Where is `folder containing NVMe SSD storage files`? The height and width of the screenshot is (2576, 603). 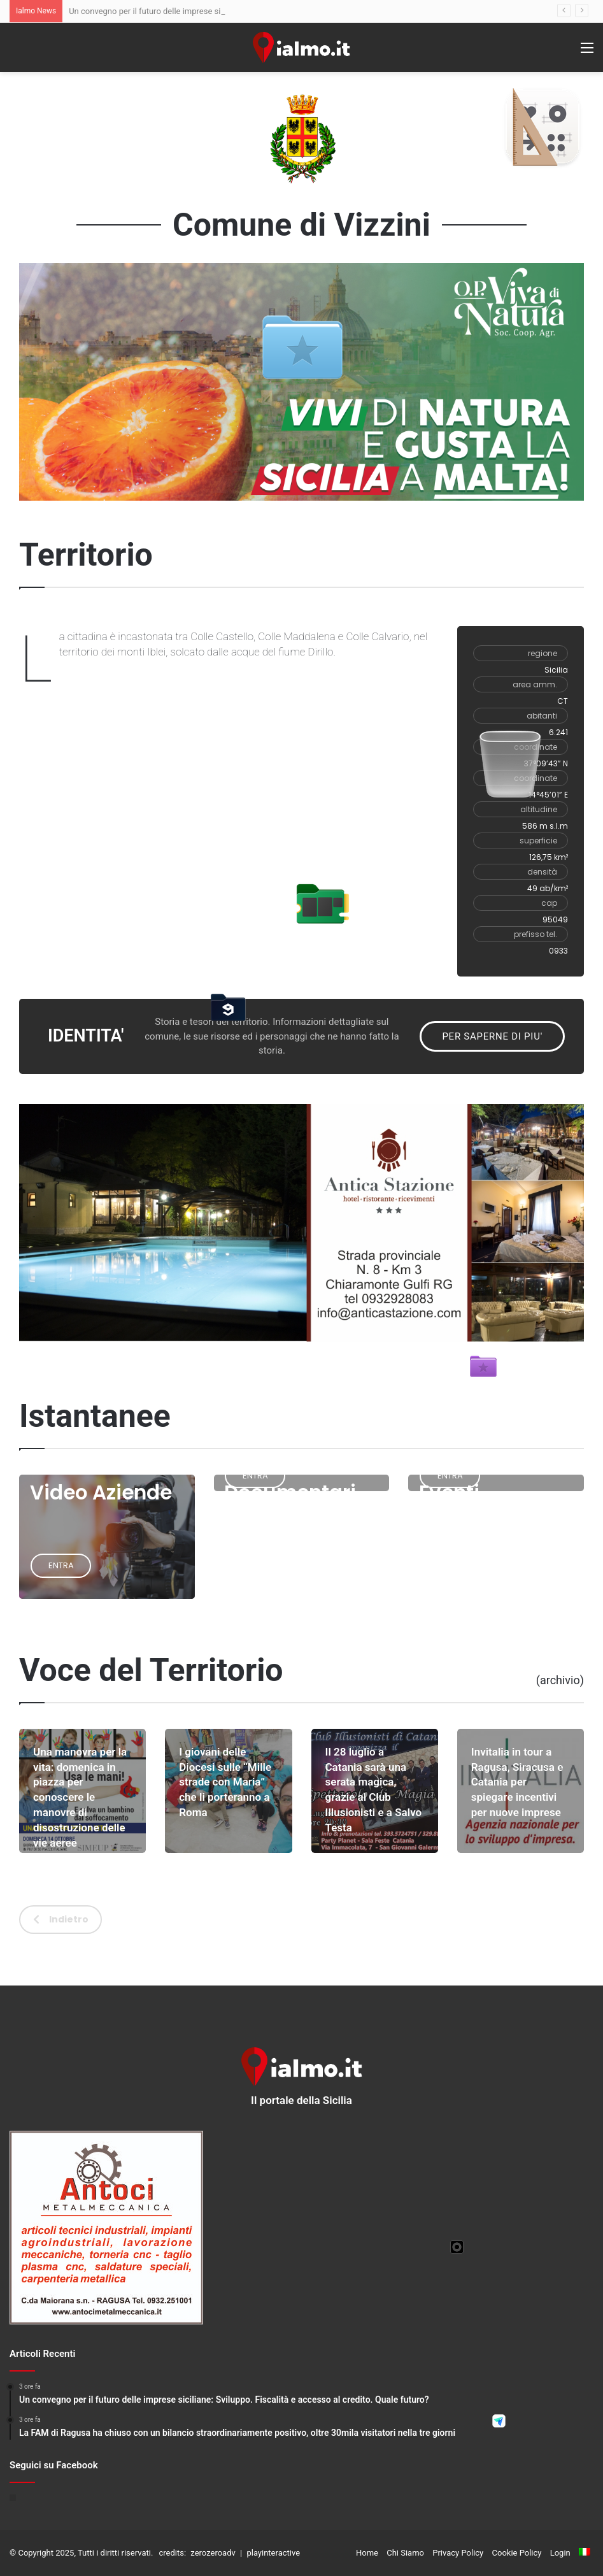 folder containing NVMe SSD storage files is located at coordinates (322, 905).